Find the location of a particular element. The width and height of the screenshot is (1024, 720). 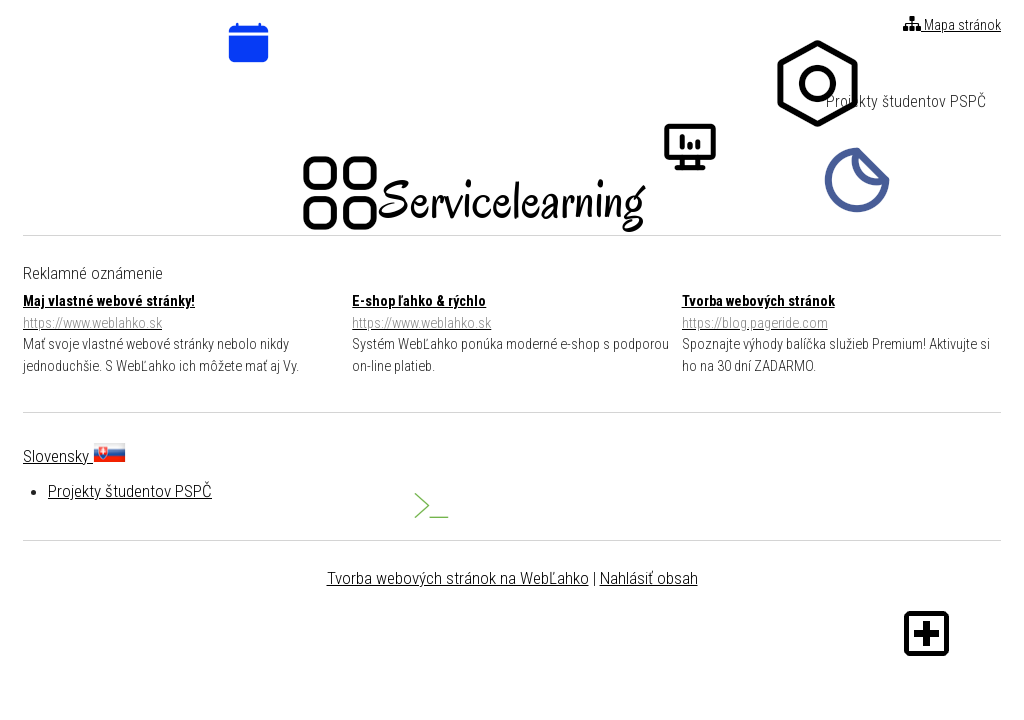

find nearby hospitals or medical facilities is located at coordinates (926, 633).